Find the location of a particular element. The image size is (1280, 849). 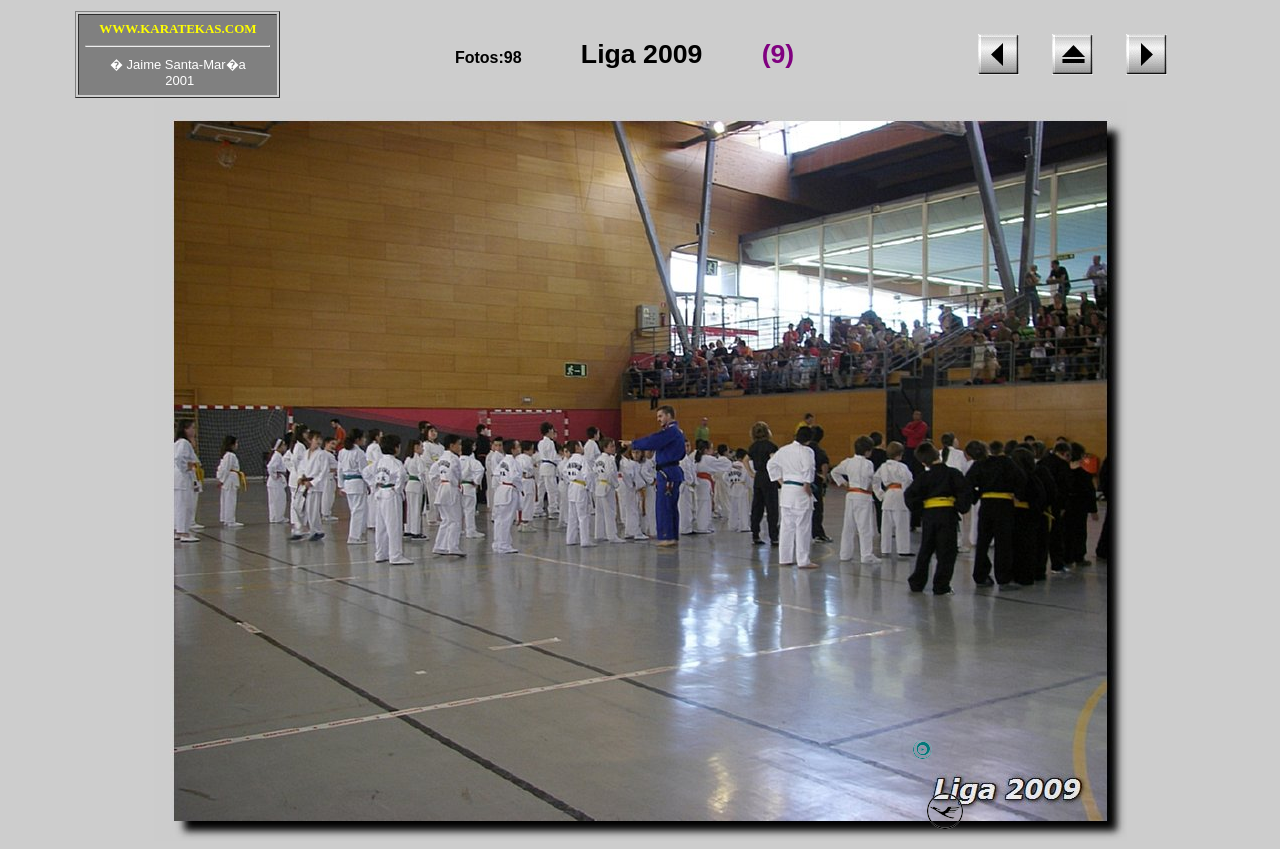

access Lufthansa airline services is located at coordinates (945, 811).